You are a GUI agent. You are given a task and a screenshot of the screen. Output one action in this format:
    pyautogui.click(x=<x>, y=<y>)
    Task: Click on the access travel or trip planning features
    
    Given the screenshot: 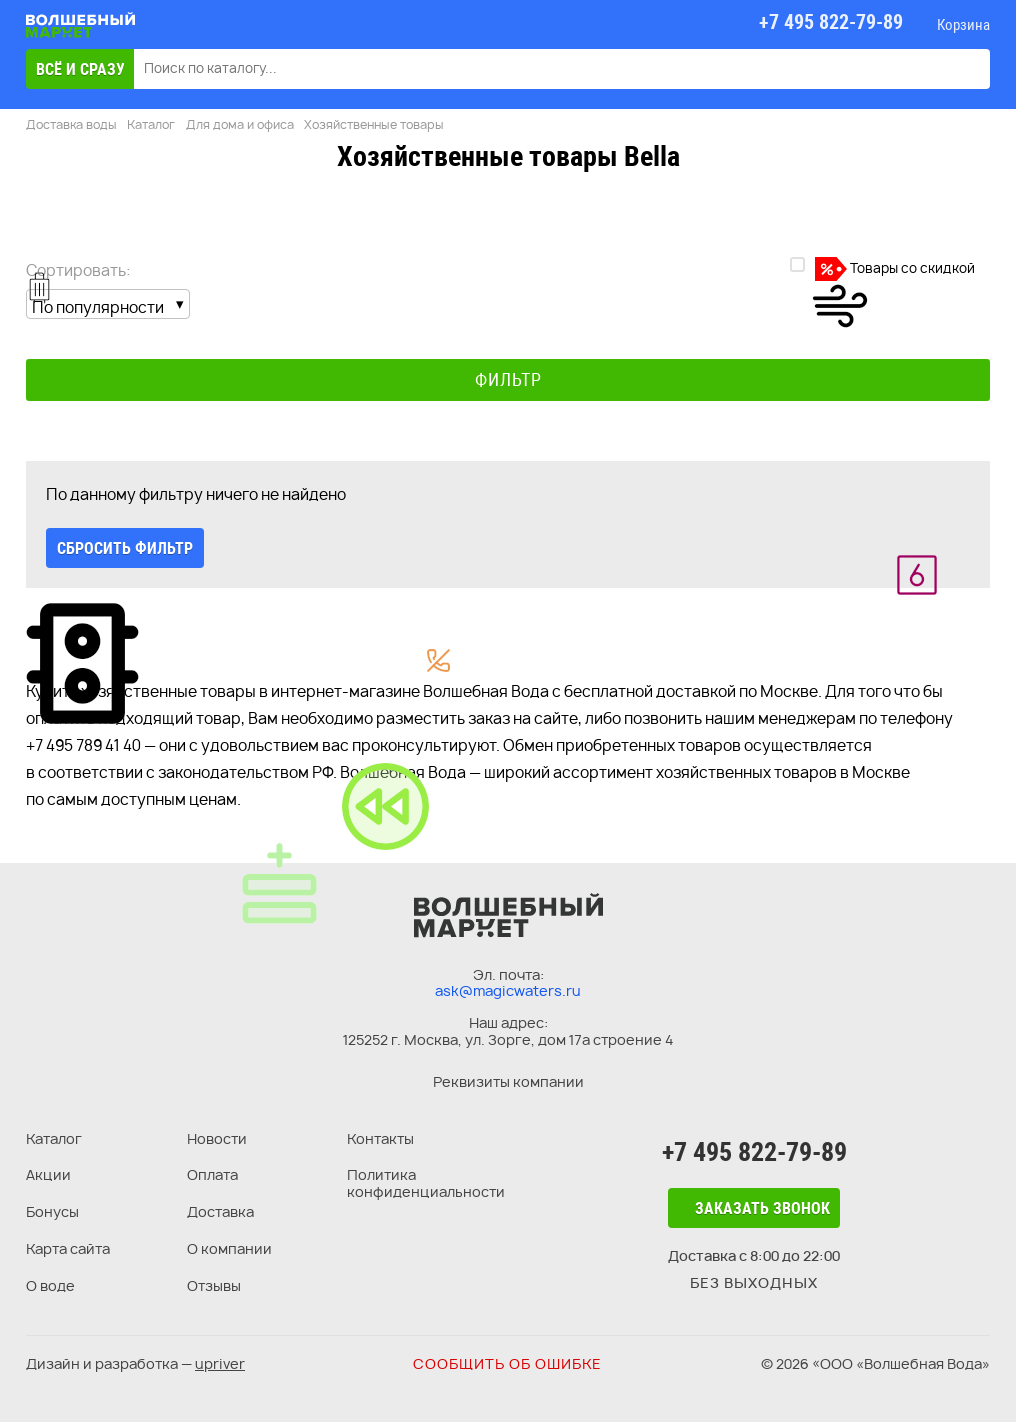 What is the action you would take?
    pyautogui.click(x=39, y=288)
    